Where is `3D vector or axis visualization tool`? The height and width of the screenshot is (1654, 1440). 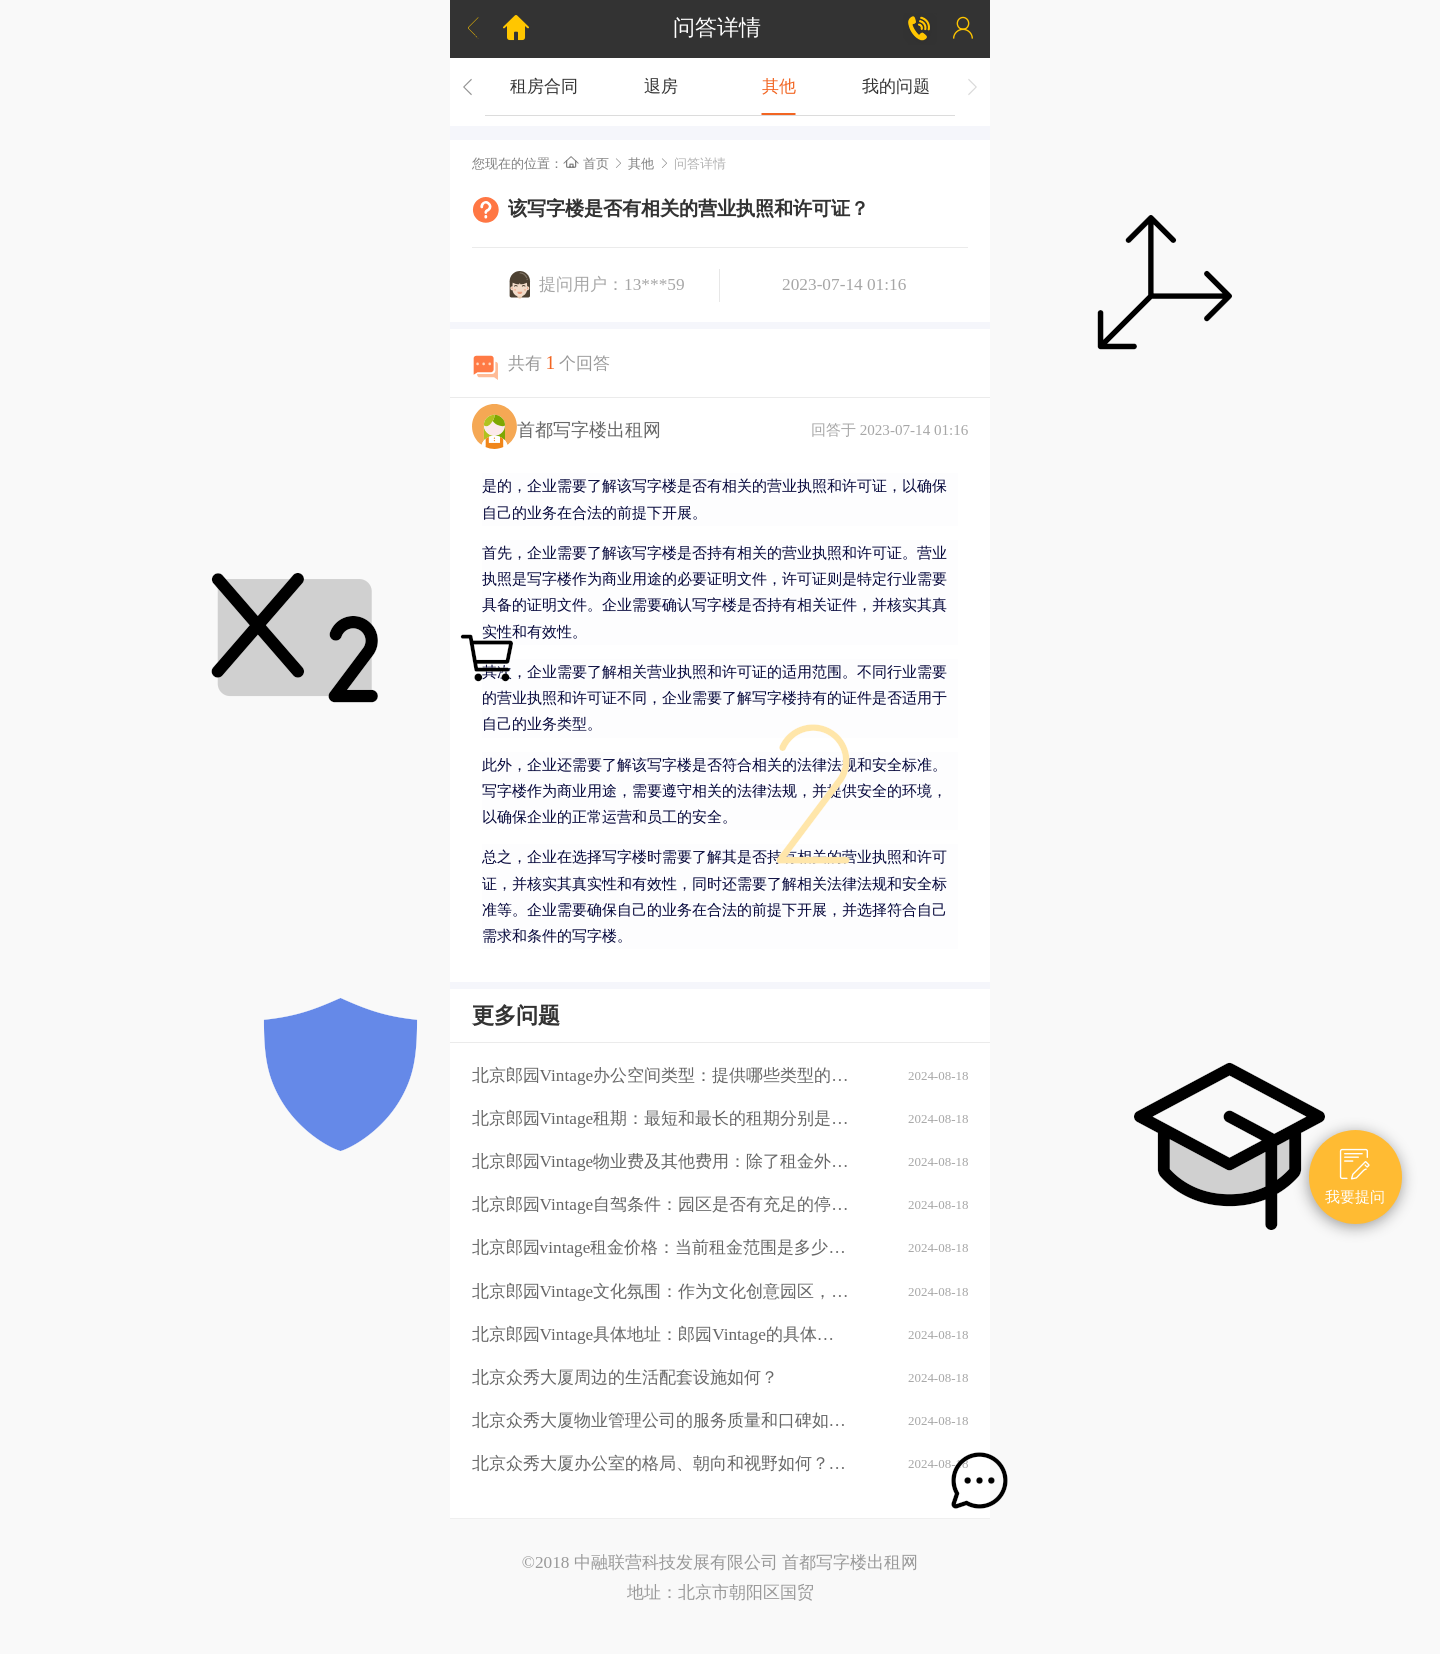 3D vector or axis visualization tool is located at coordinates (1156, 290).